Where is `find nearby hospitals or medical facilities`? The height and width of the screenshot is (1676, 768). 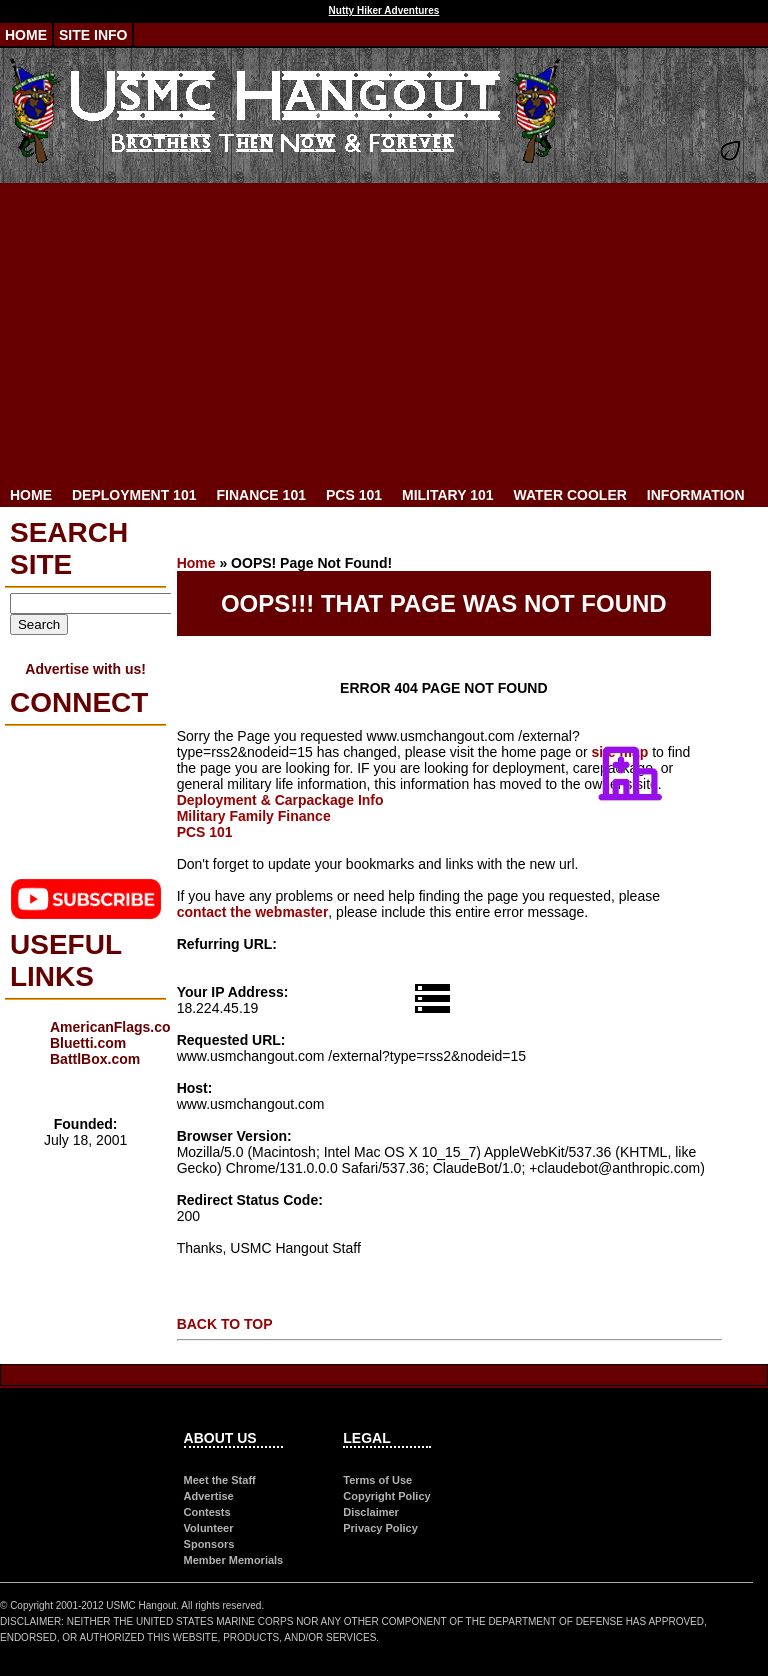
find nearby hospitals or medical facilities is located at coordinates (627, 773).